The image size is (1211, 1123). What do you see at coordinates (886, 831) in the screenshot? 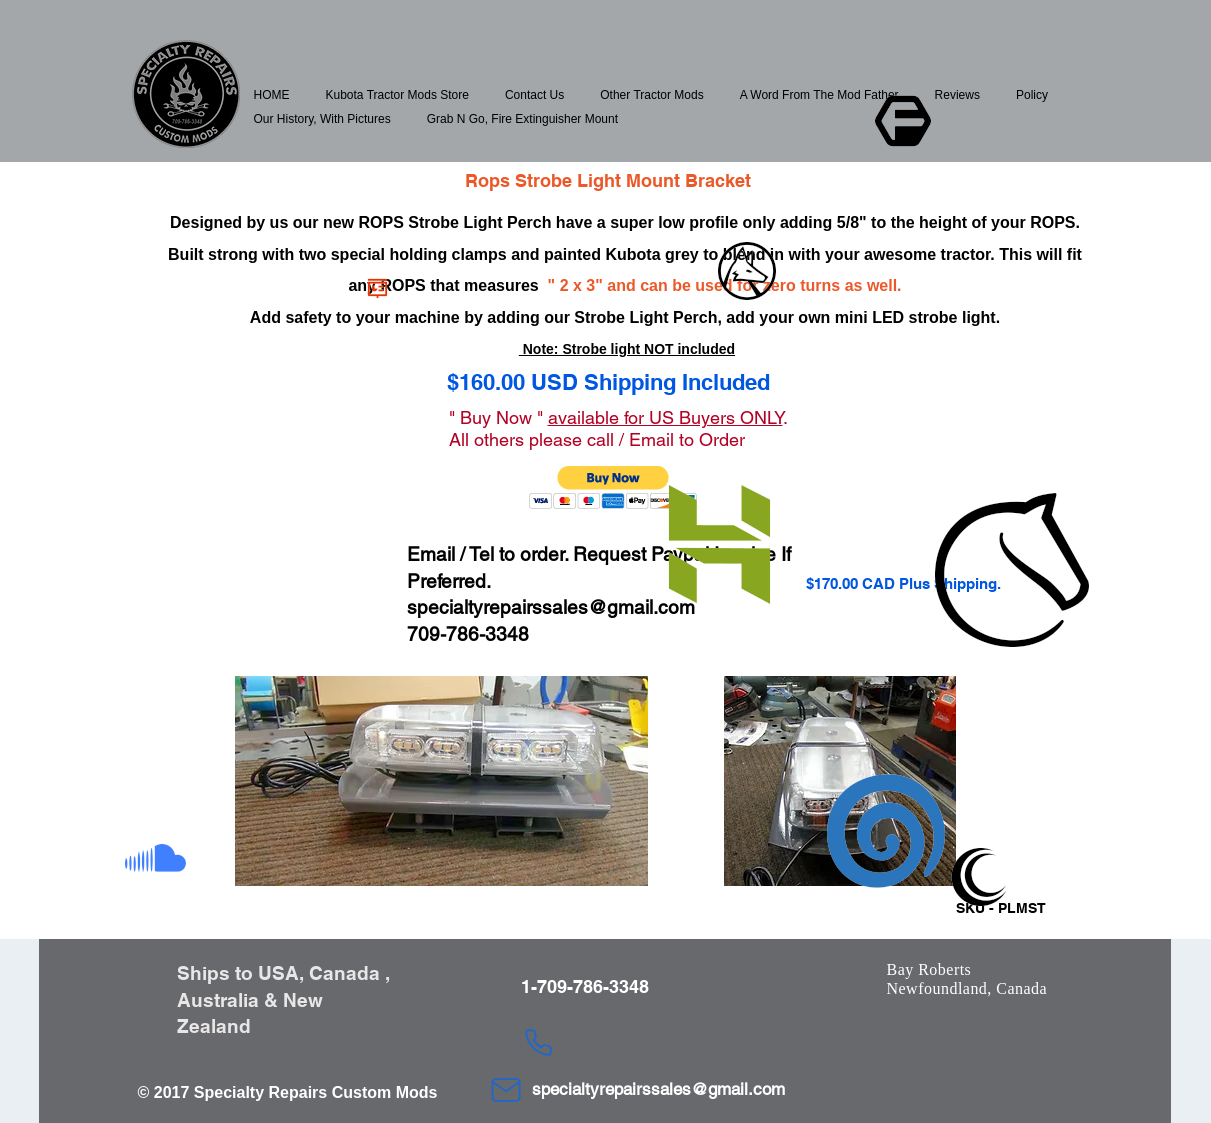
I see `visit dreamstime stock photography website` at bounding box center [886, 831].